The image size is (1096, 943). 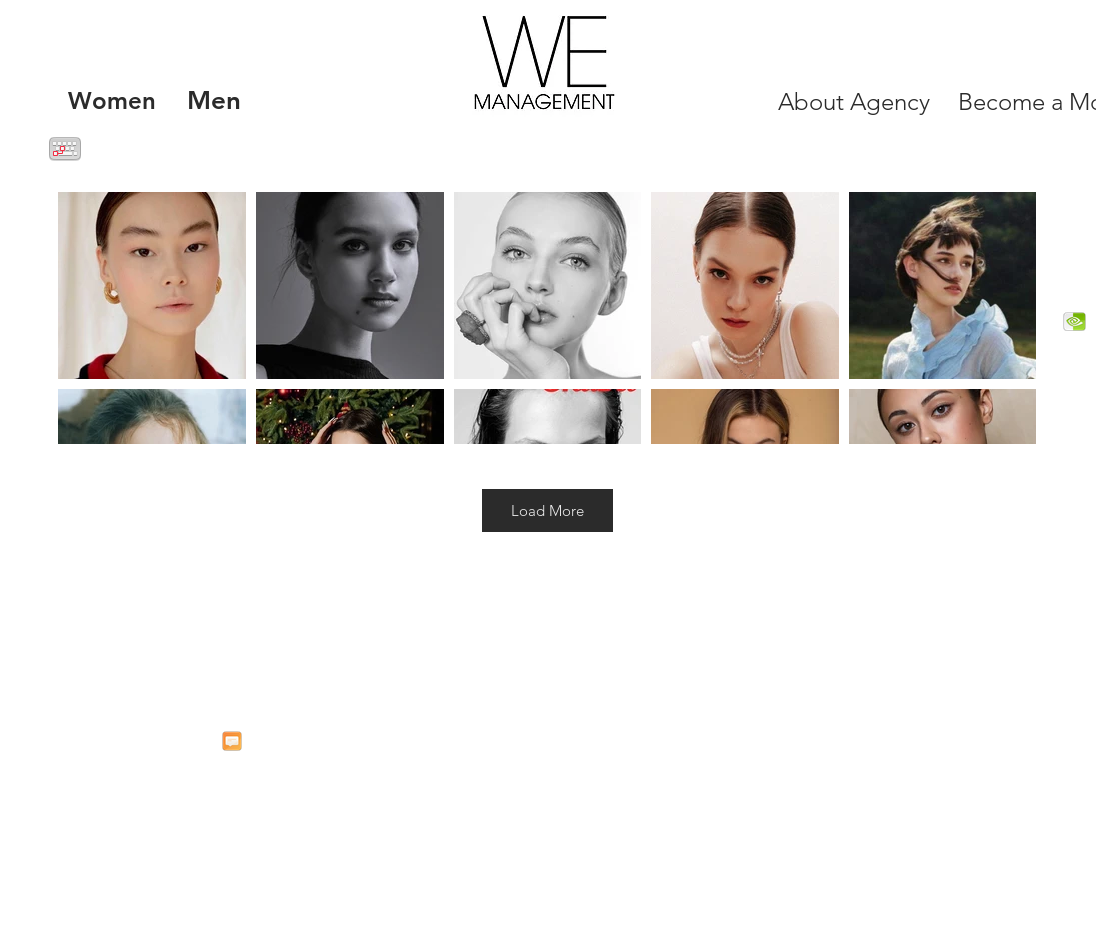 What do you see at coordinates (65, 149) in the screenshot?
I see `configure keyboard shortcuts` at bounding box center [65, 149].